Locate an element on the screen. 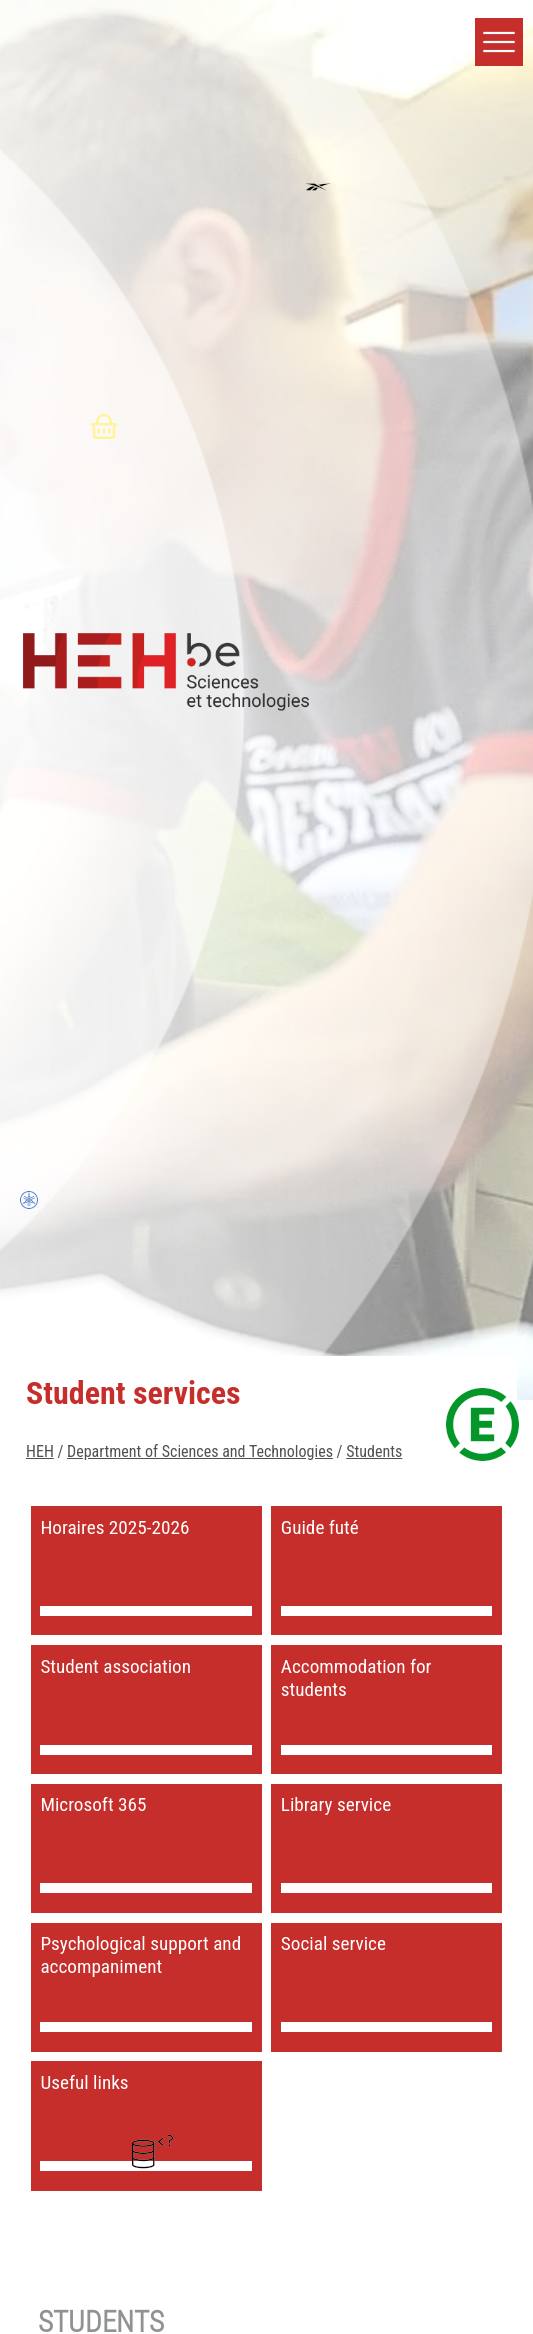  visit the Reebok website or app is located at coordinates (318, 187).